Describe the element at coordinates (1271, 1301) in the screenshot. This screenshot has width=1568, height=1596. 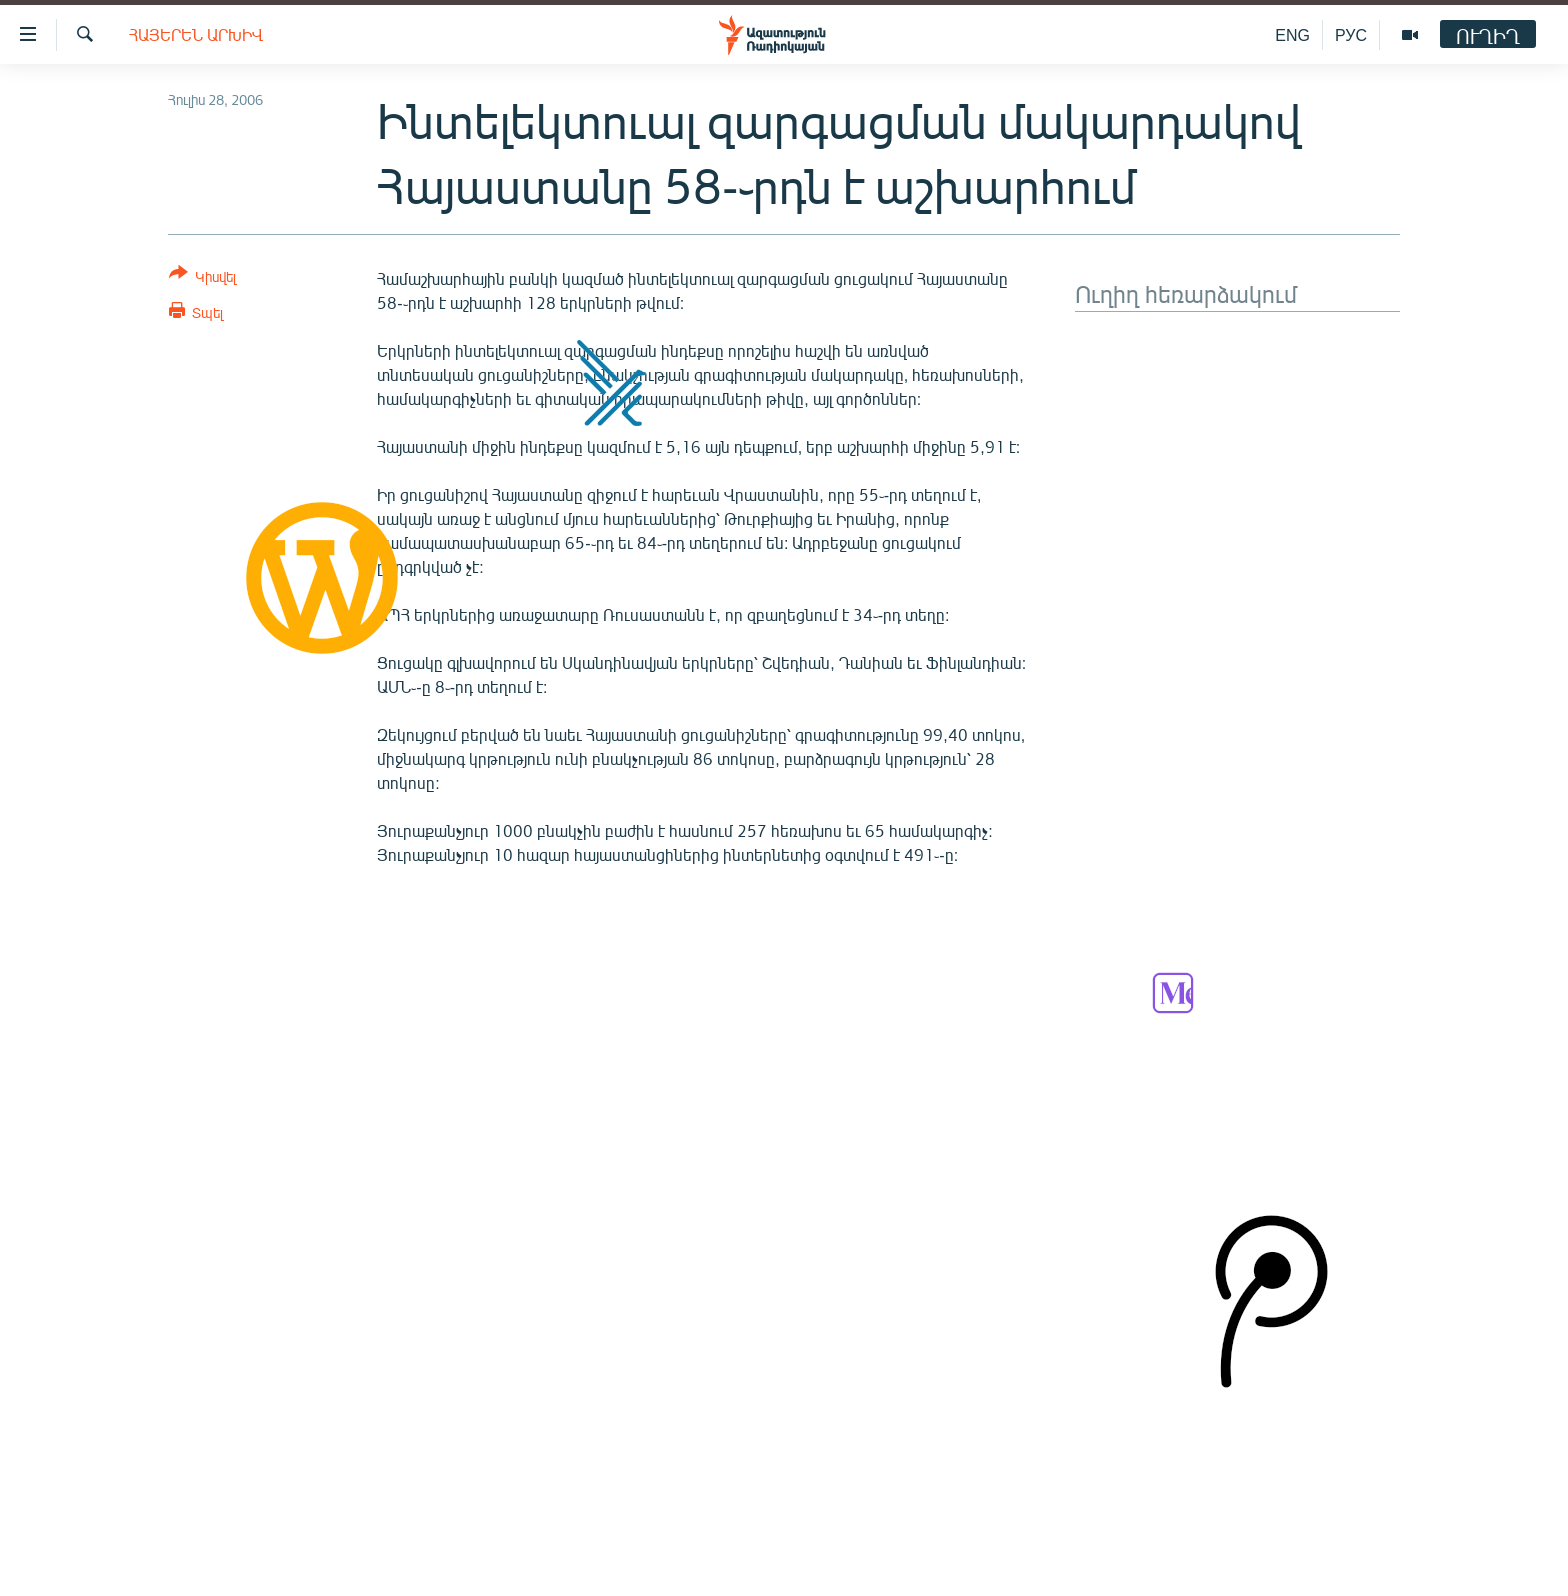
I see `open tencent weibo app` at that location.